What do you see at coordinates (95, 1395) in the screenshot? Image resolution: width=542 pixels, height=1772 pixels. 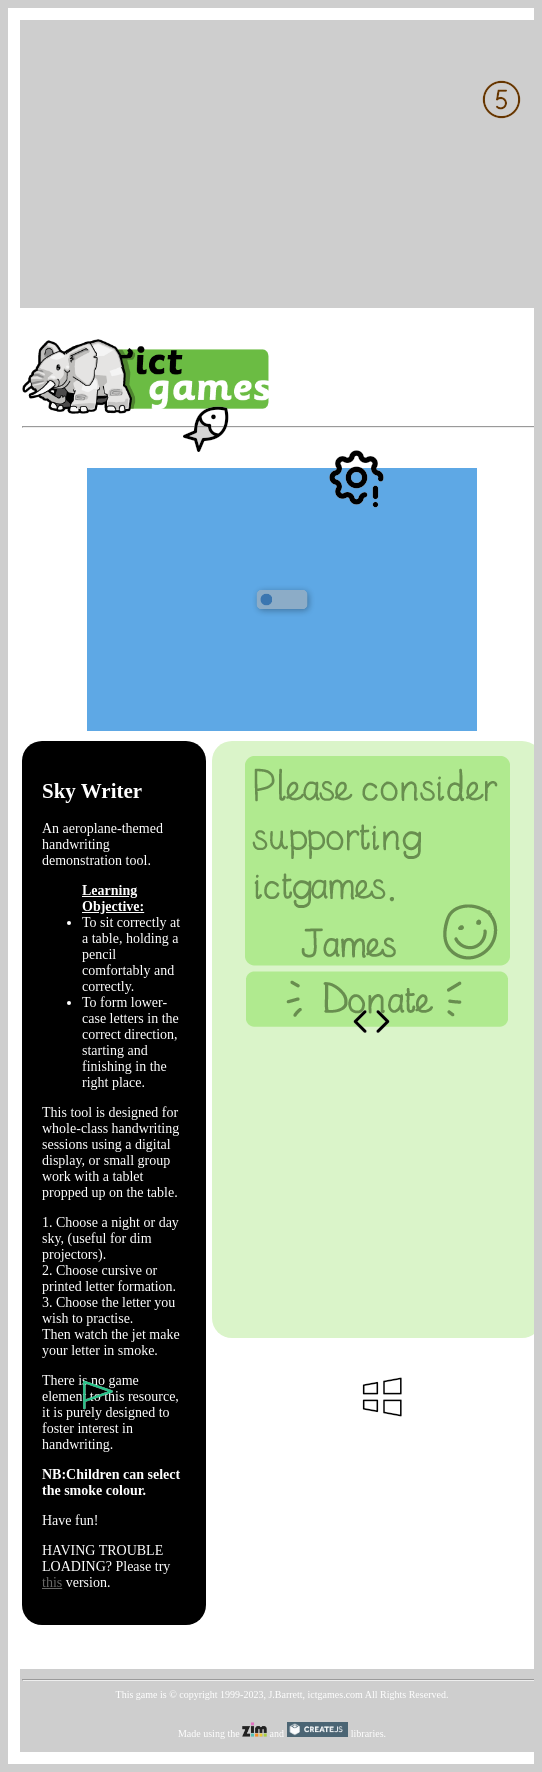 I see `flag or mark an item for follow-up` at bounding box center [95, 1395].